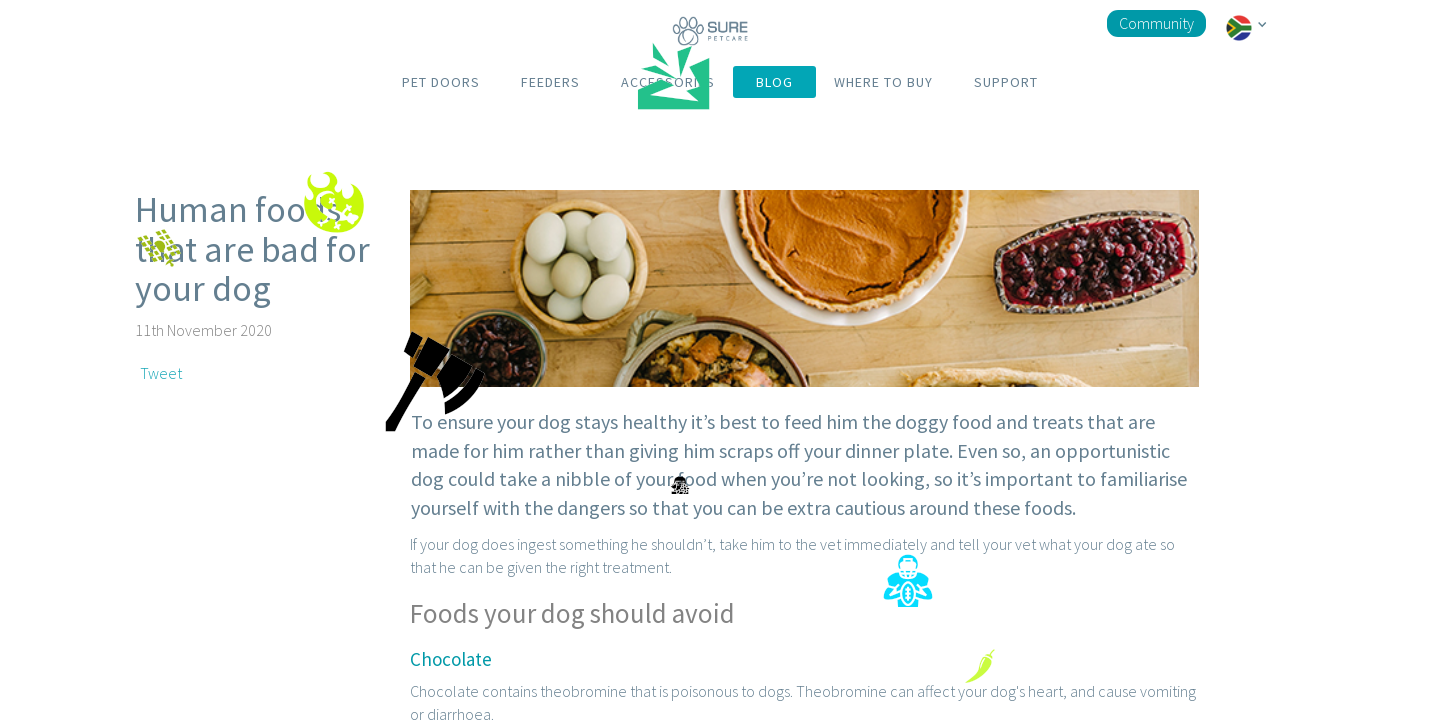  Describe the element at coordinates (332, 201) in the screenshot. I see `fire element or flame-type creature in a game` at that location.